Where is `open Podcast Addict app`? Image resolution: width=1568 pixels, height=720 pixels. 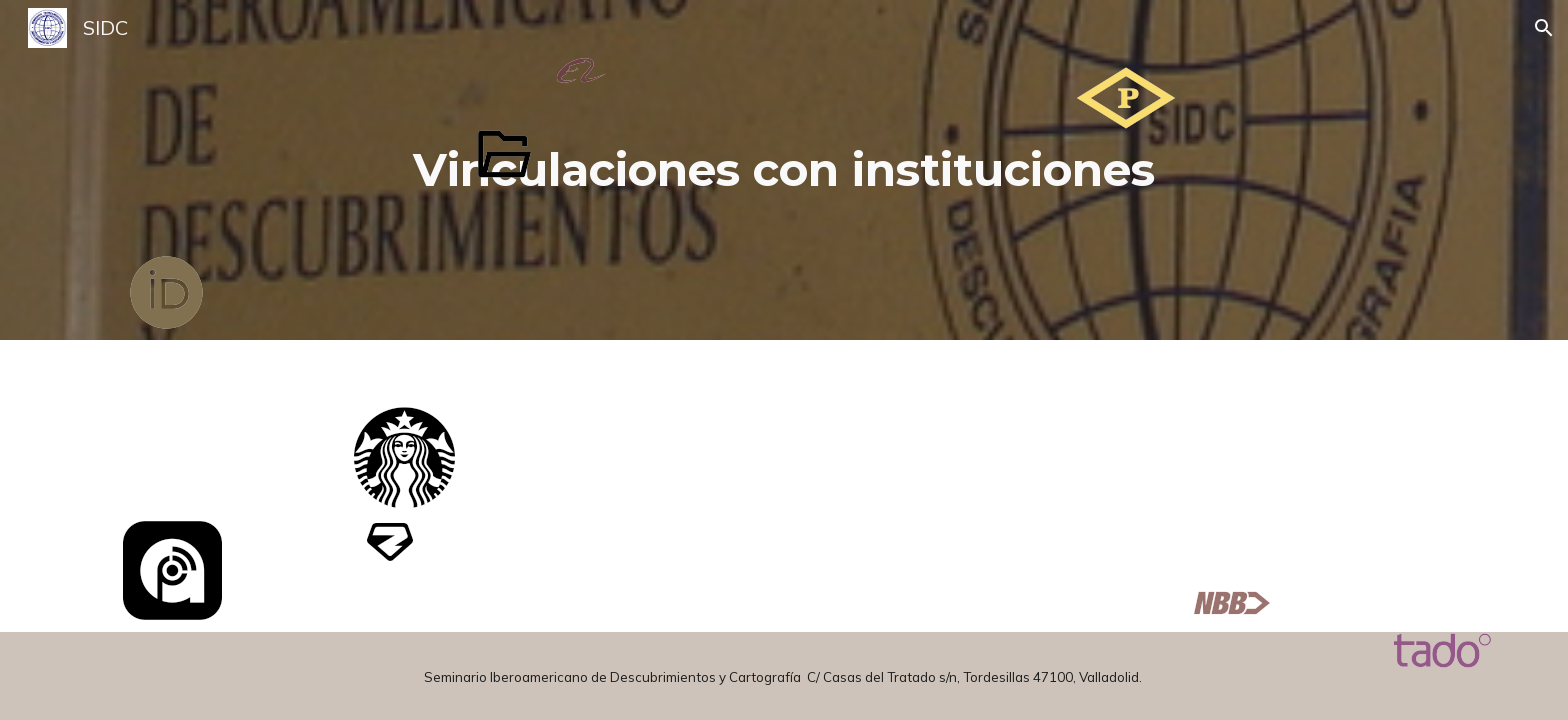 open Podcast Addict app is located at coordinates (172, 570).